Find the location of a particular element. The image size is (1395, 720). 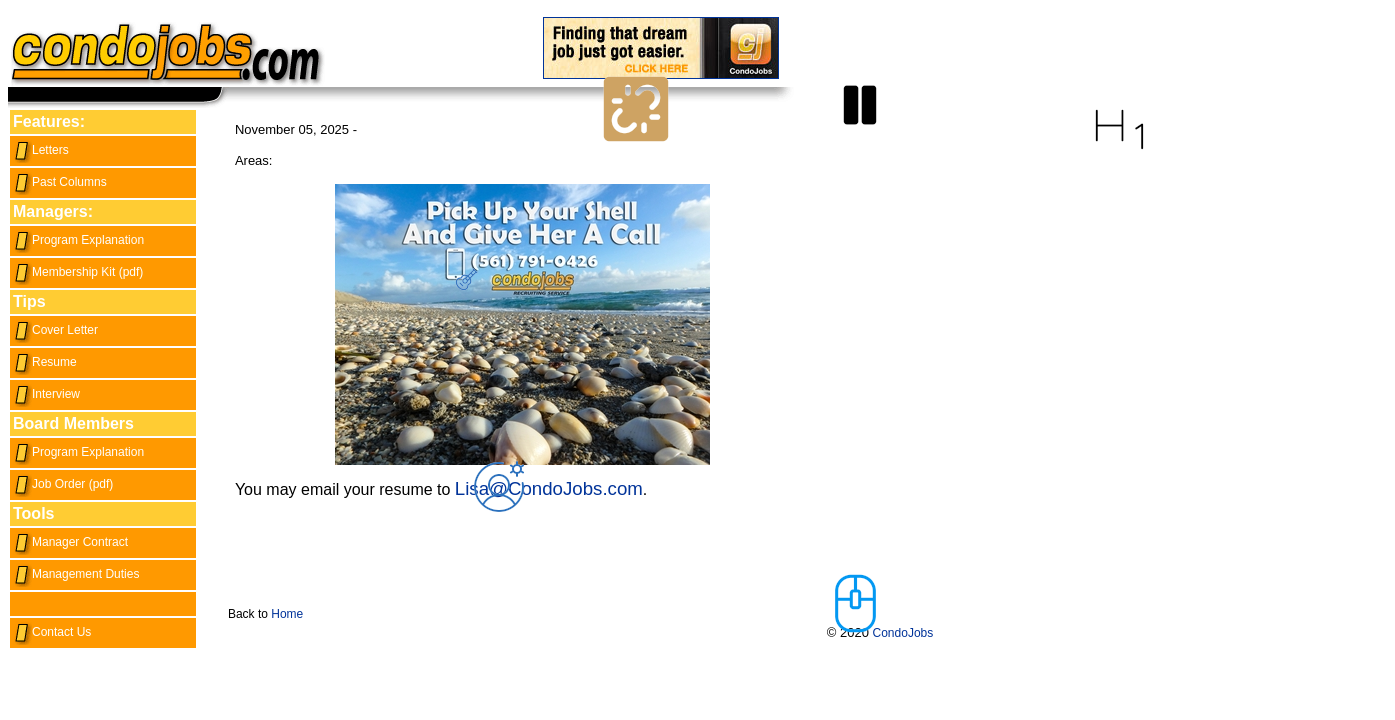

access music or audio content is located at coordinates (466, 279).